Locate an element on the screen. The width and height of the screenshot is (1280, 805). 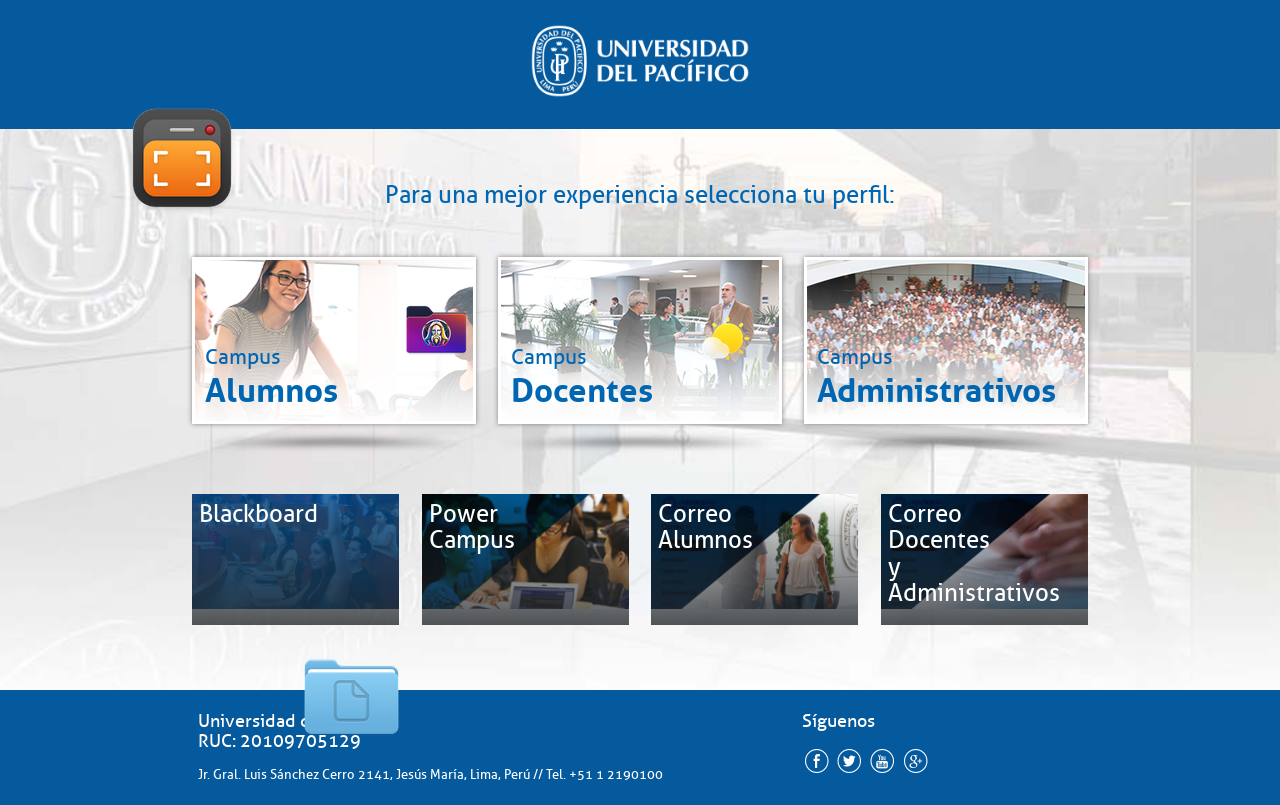
open peek app for quick file previews is located at coordinates (182, 158).